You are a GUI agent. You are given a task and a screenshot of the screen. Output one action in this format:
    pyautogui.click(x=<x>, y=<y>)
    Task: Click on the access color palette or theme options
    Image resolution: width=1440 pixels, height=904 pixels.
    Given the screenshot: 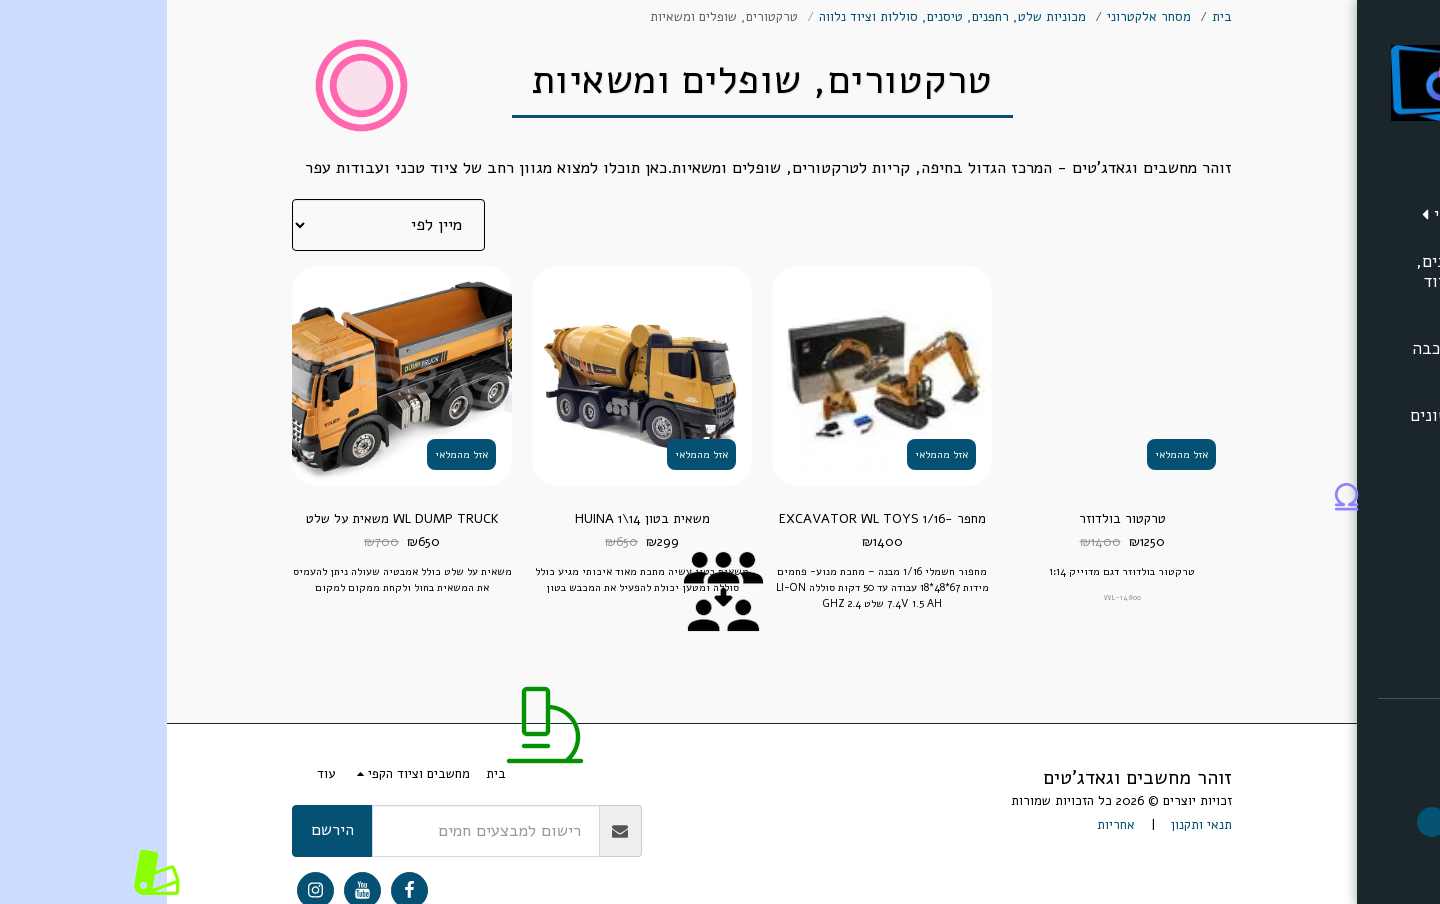 What is the action you would take?
    pyautogui.click(x=155, y=874)
    